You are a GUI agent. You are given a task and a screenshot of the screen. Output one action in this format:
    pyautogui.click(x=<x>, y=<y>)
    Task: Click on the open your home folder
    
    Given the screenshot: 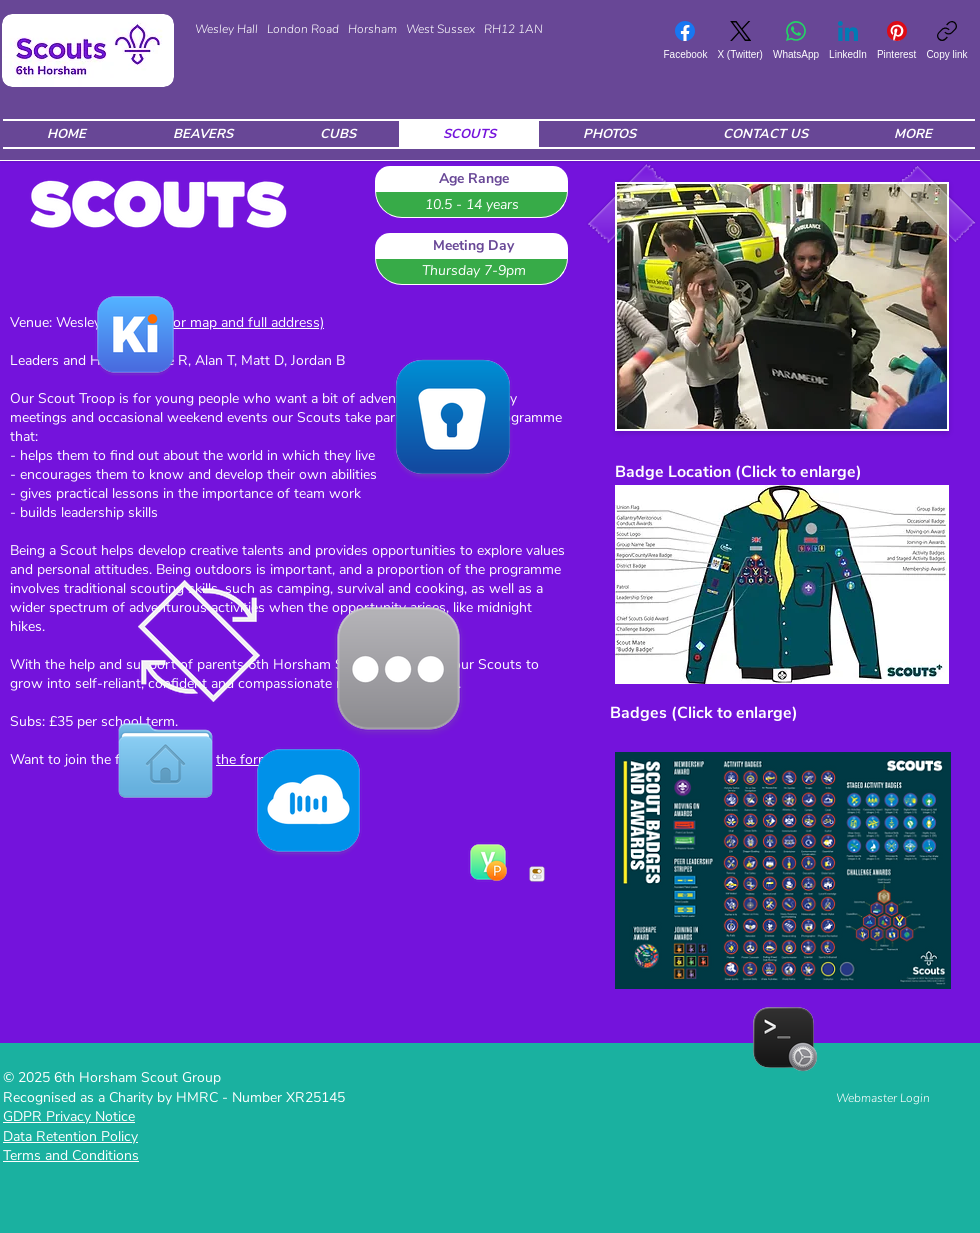 What is the action you would take?
    pyautogui.click(x=165, y=760)
    